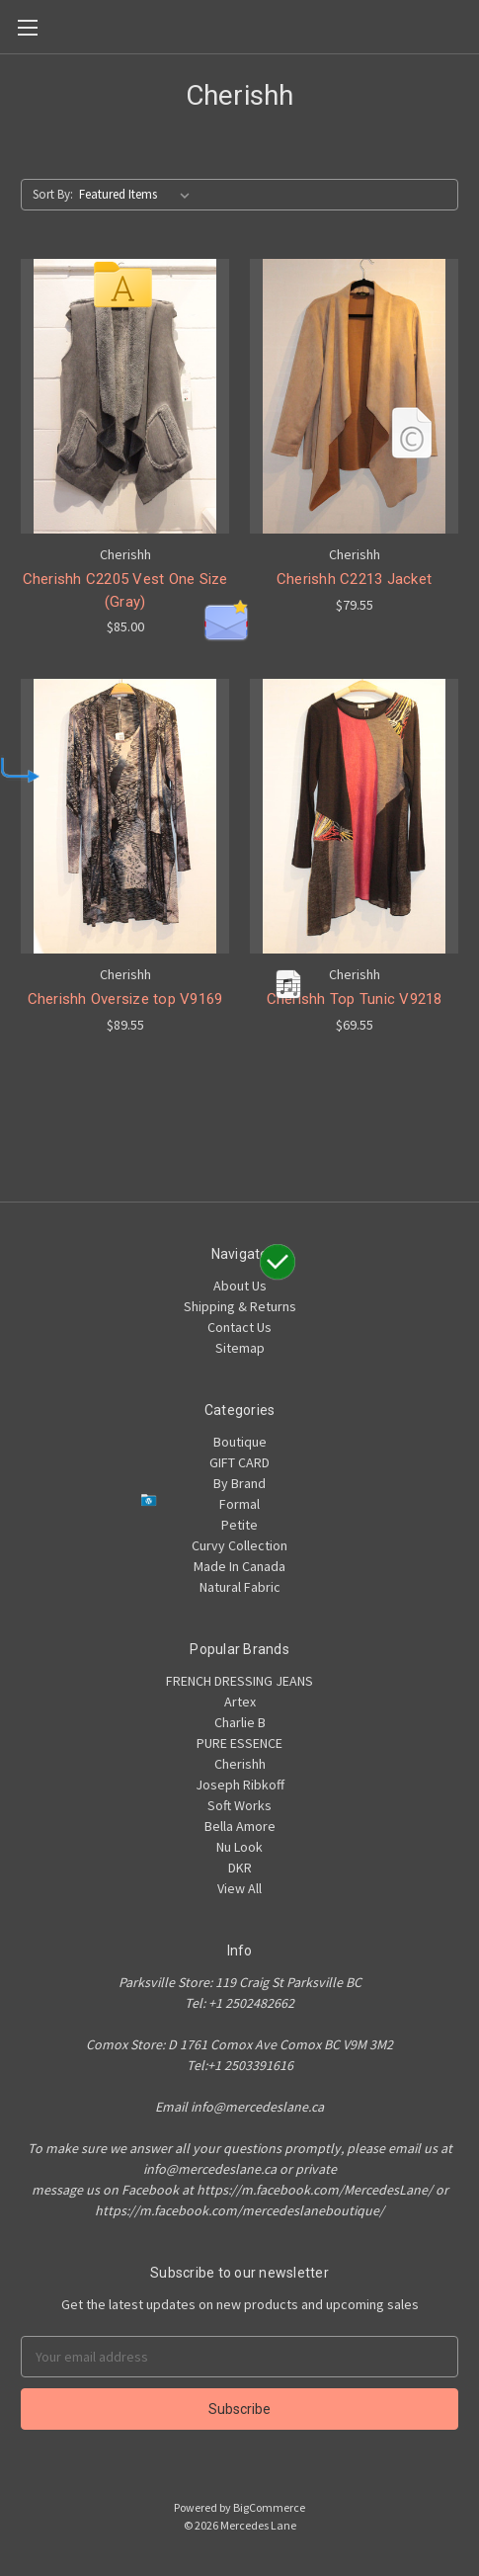 Image resolution: width=479 pixels, height=2576 pixels. Describe the element at coordinates (412, 433) in the screenshot. I see `indicates a file with copyright protection` at that location.